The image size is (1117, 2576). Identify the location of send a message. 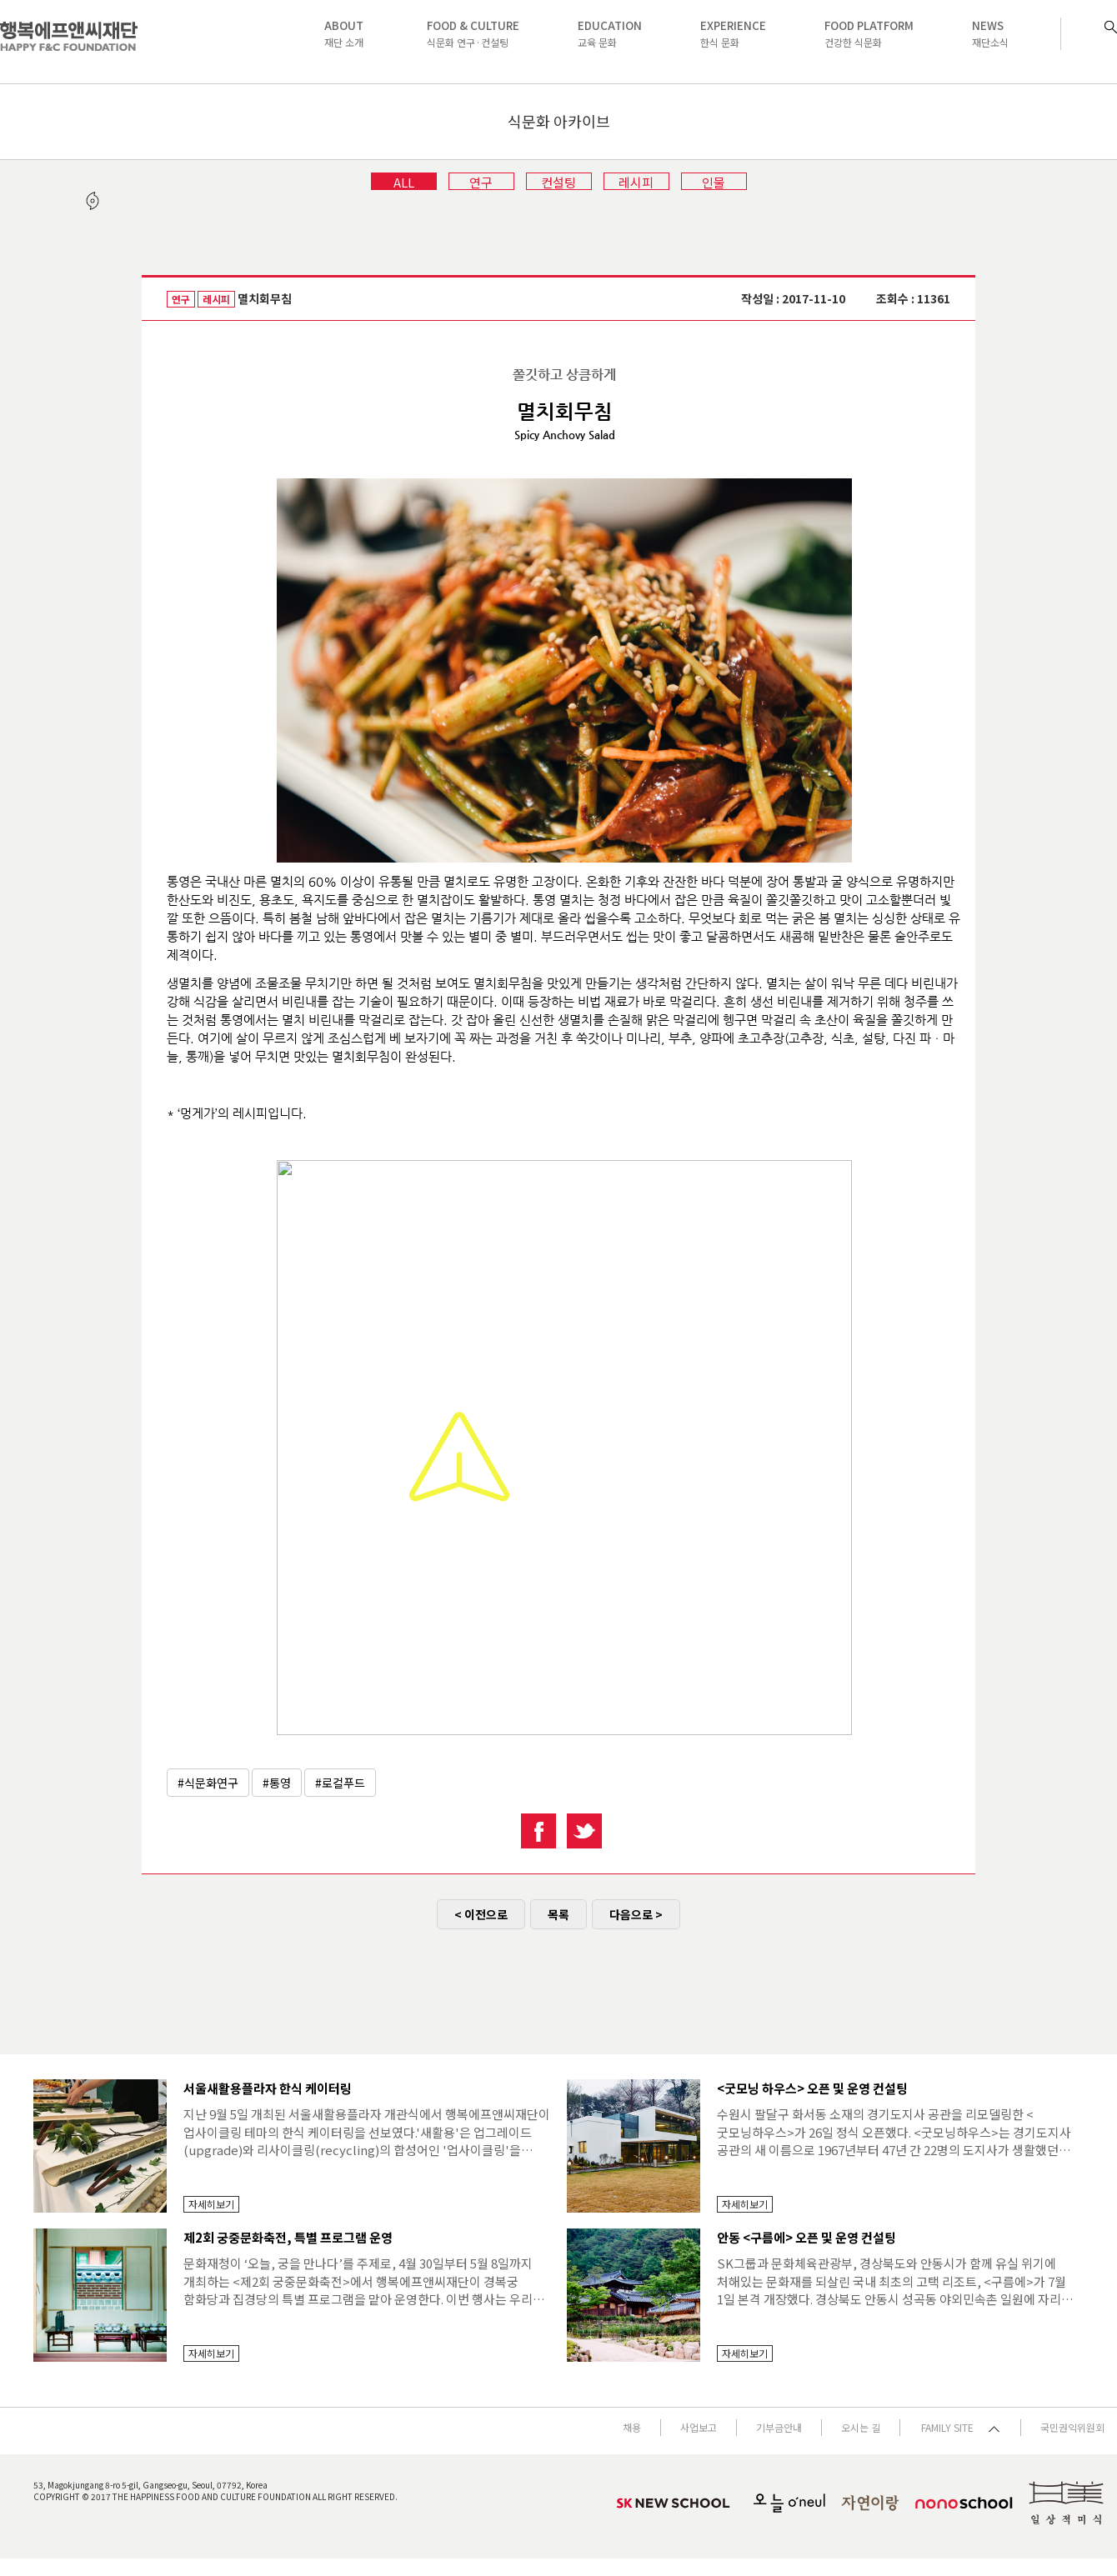
(459, 1458).